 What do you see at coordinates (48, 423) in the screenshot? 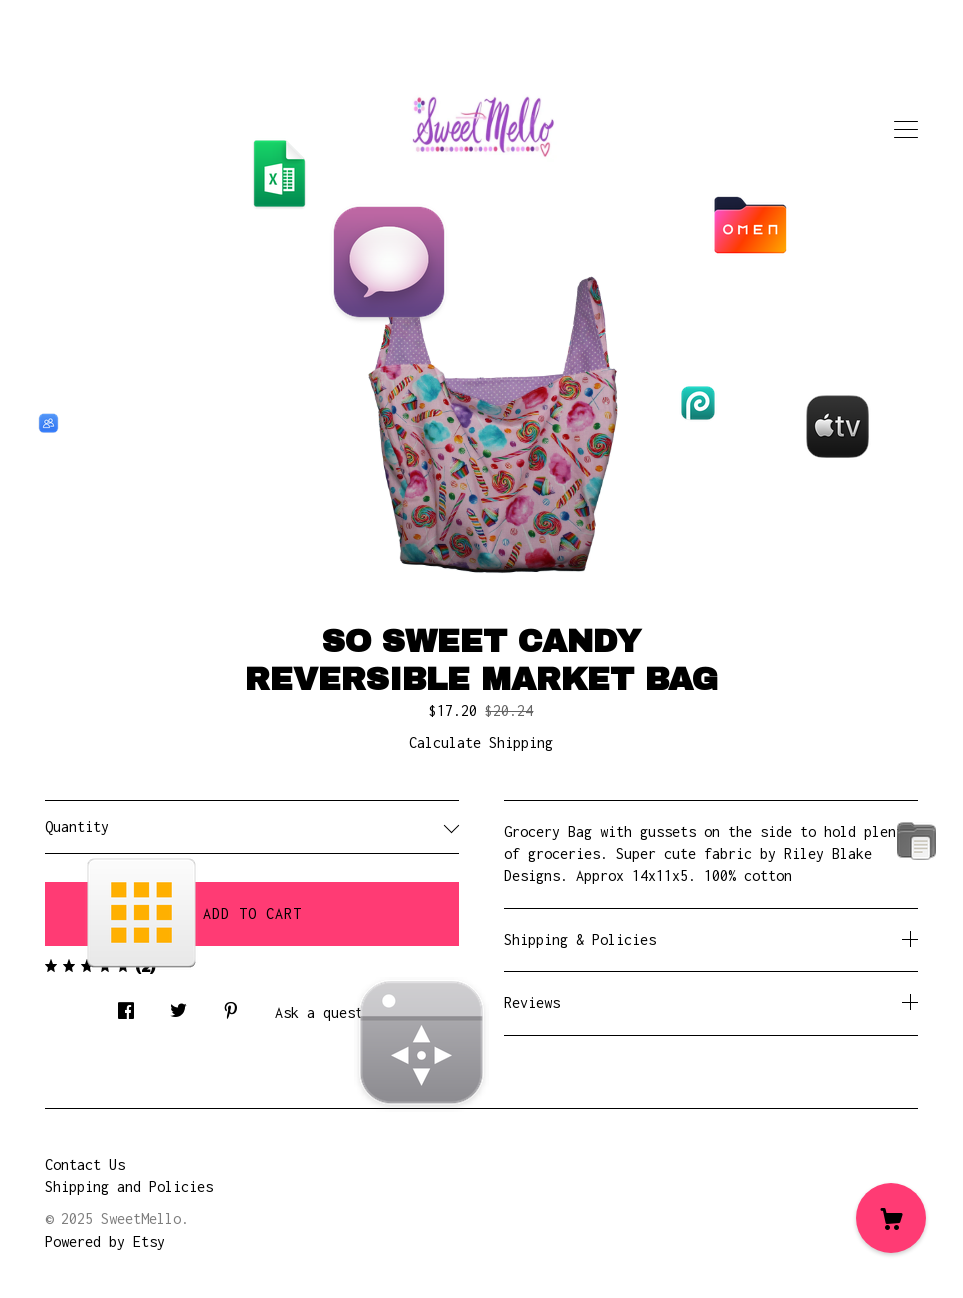
I see `manage user accounts and profiles` at bounding box center [48, 423].